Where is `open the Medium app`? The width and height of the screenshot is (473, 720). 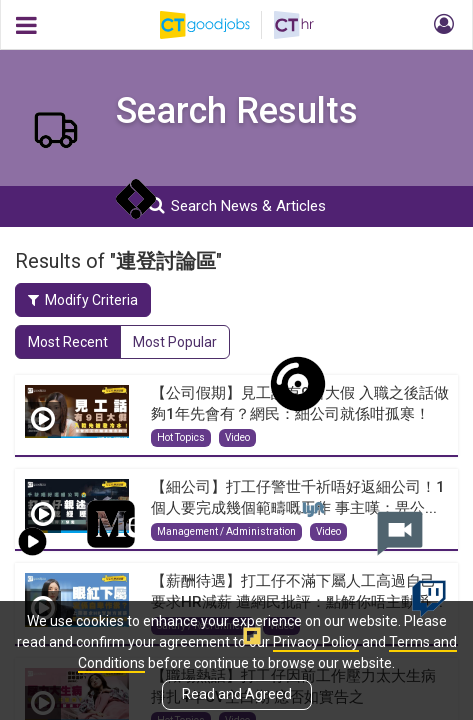 open the Medium app is located at coordinates (111, 524).